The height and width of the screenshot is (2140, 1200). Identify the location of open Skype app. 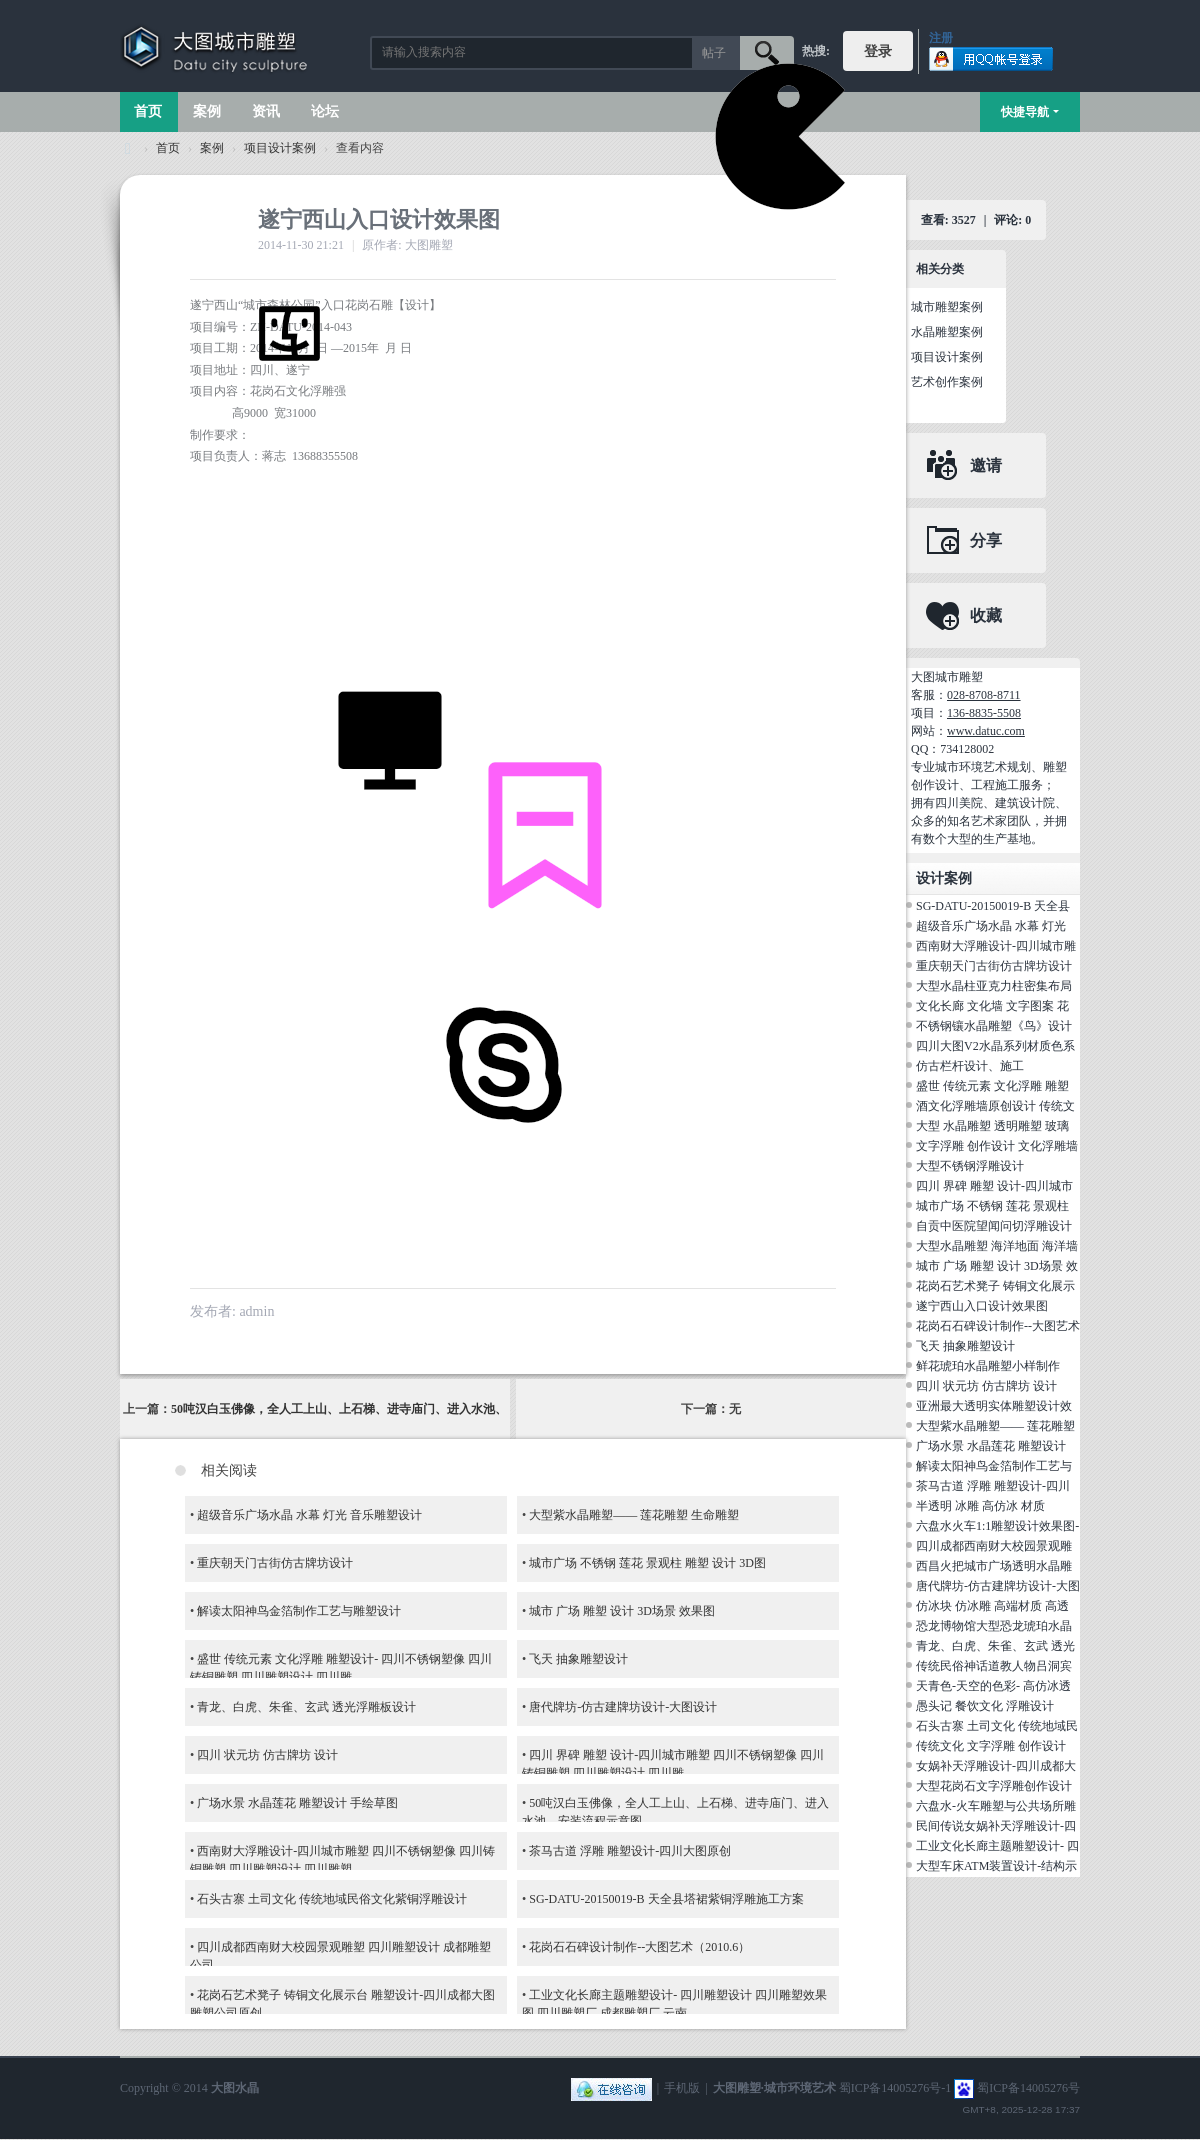
(504, 1065).